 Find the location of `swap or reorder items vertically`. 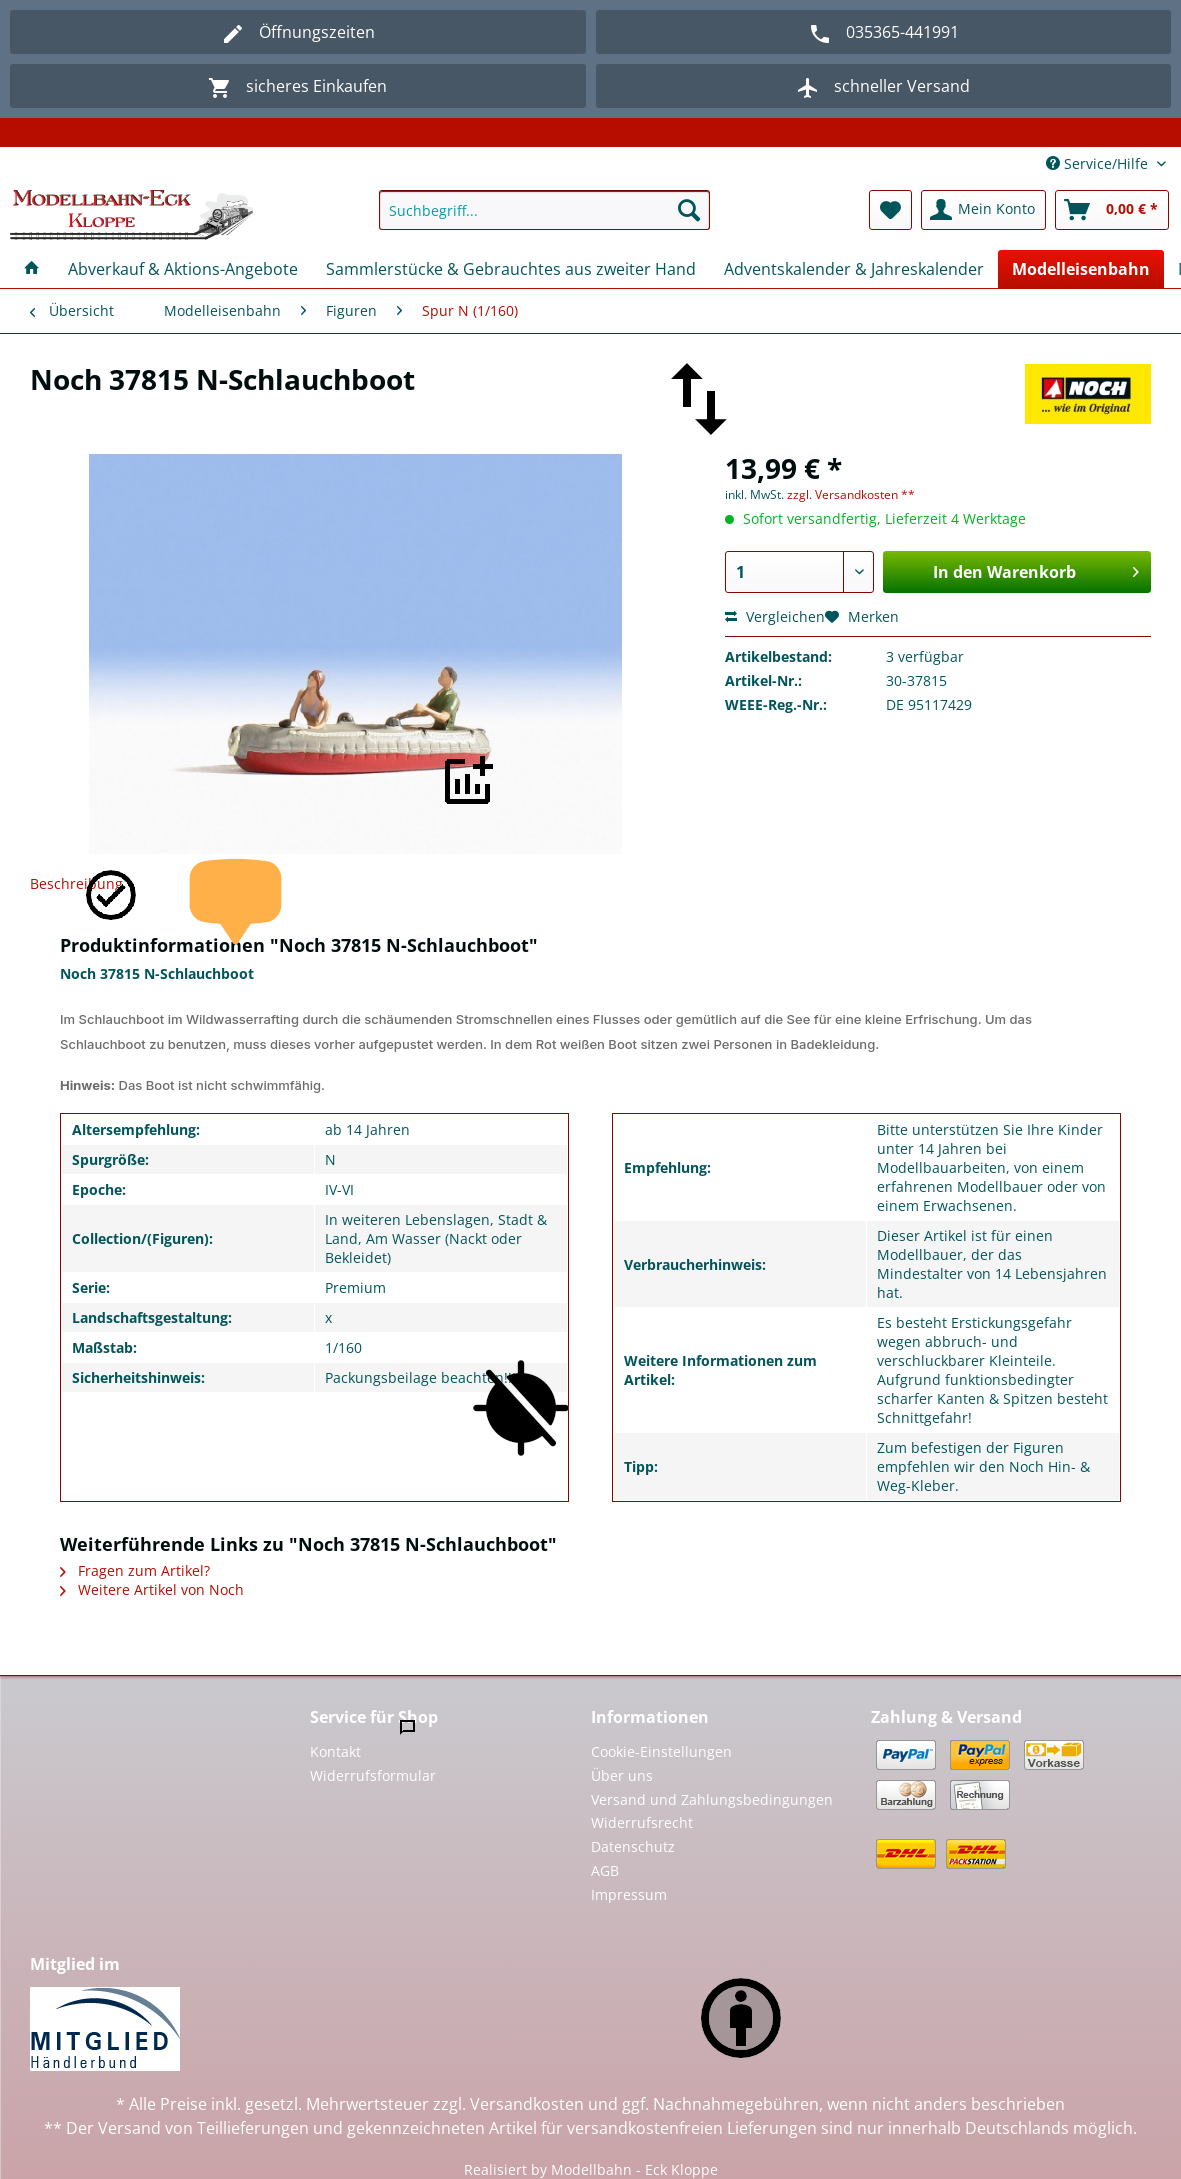

swap or reorder items vertically is located at coordinates (699, 399).